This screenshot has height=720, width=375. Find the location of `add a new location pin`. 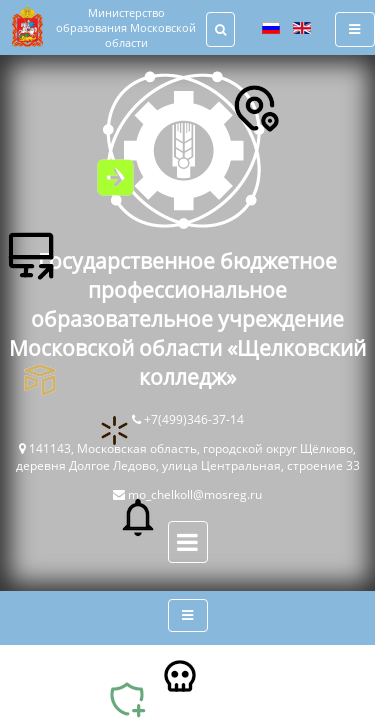

add a new location pin is located at coordinates (254, 107).